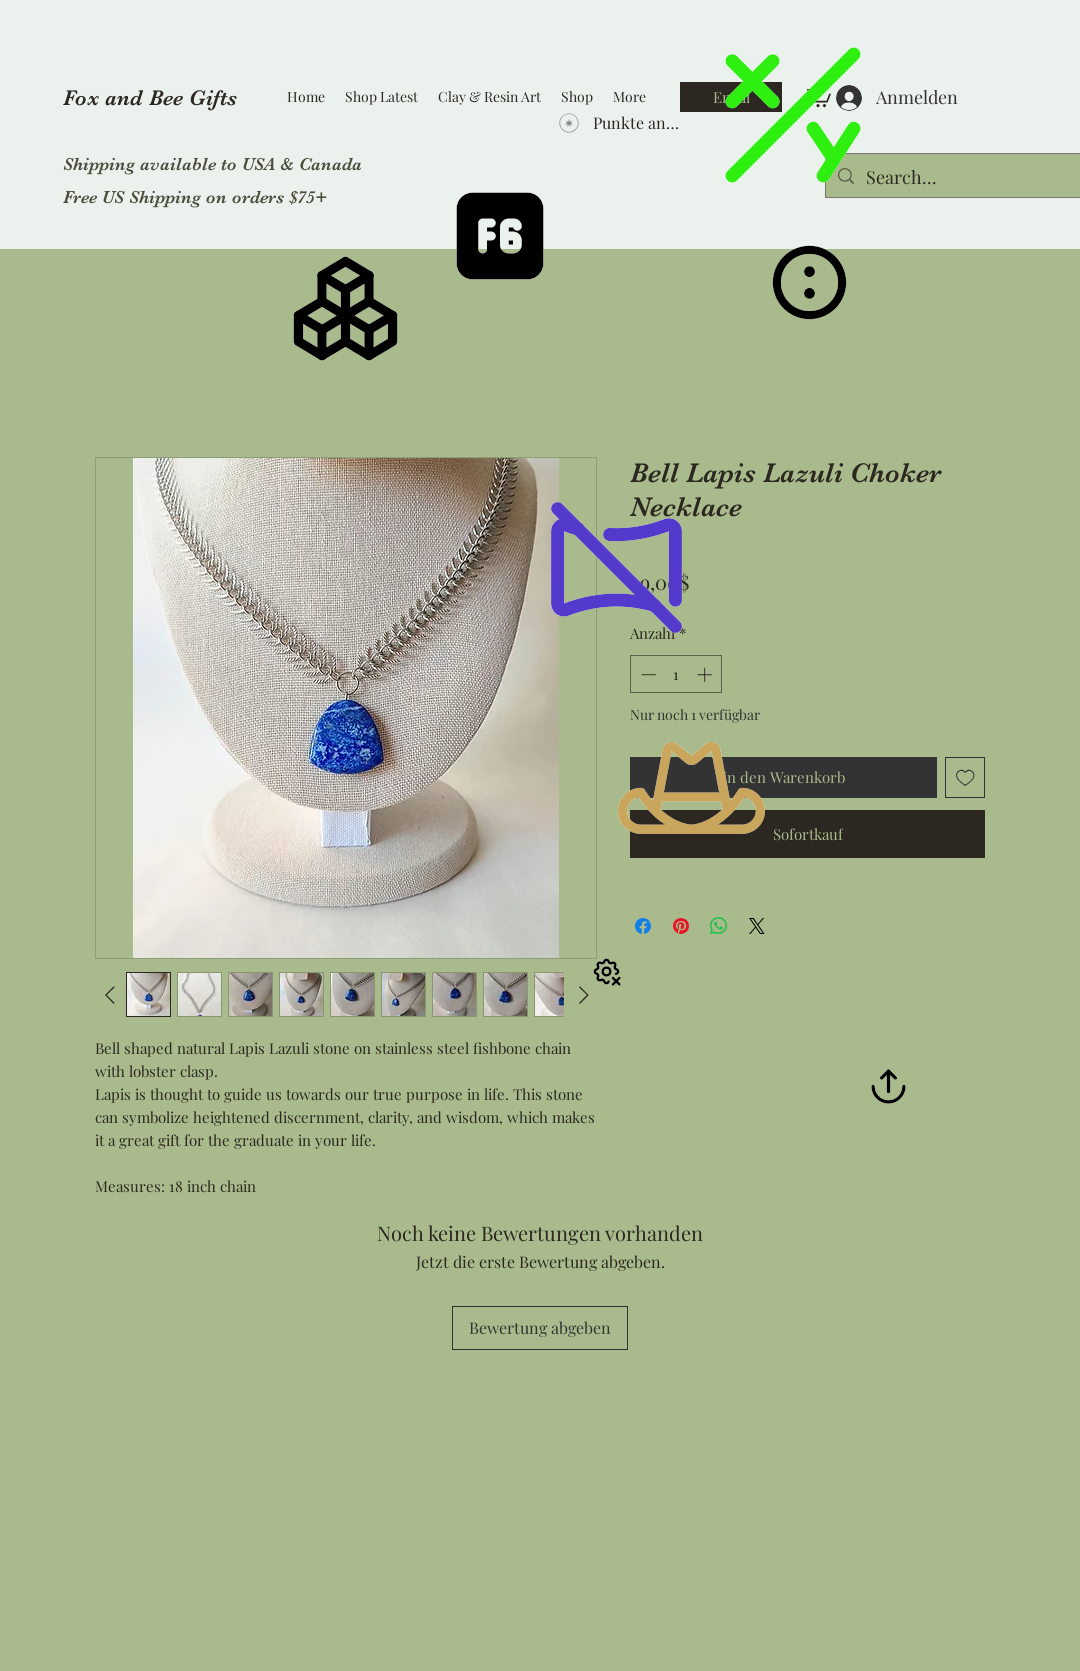 This screenshot has width=1080, height=1671. What do you see at coordinates (345, 308) in the screenshot?
I see `view all packages or deliveries` at bounding box center [345, 308].